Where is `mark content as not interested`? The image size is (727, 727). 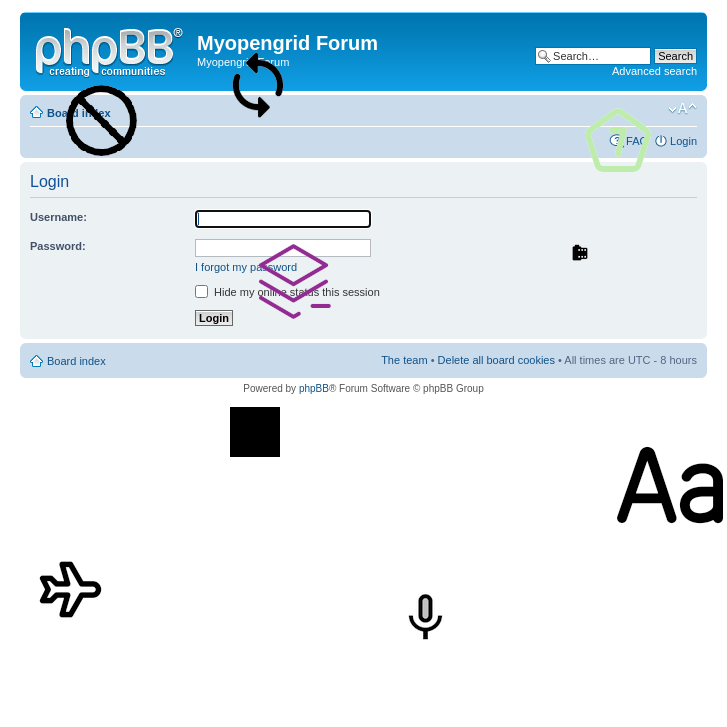 mark content as not interested is located at coordinates (101, 120).